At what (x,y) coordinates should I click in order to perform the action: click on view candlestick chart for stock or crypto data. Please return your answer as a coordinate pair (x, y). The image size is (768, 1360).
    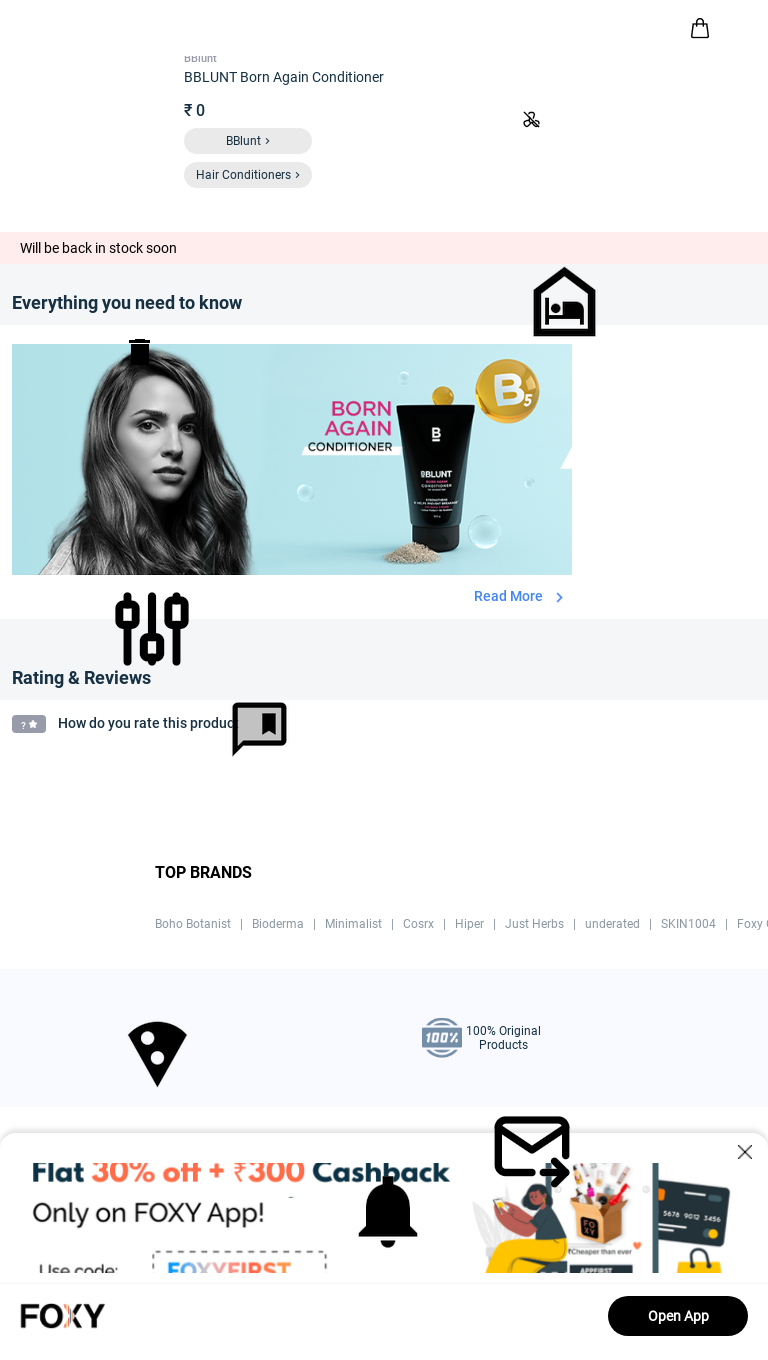
    Looking at the image, I should click on (152, 629).